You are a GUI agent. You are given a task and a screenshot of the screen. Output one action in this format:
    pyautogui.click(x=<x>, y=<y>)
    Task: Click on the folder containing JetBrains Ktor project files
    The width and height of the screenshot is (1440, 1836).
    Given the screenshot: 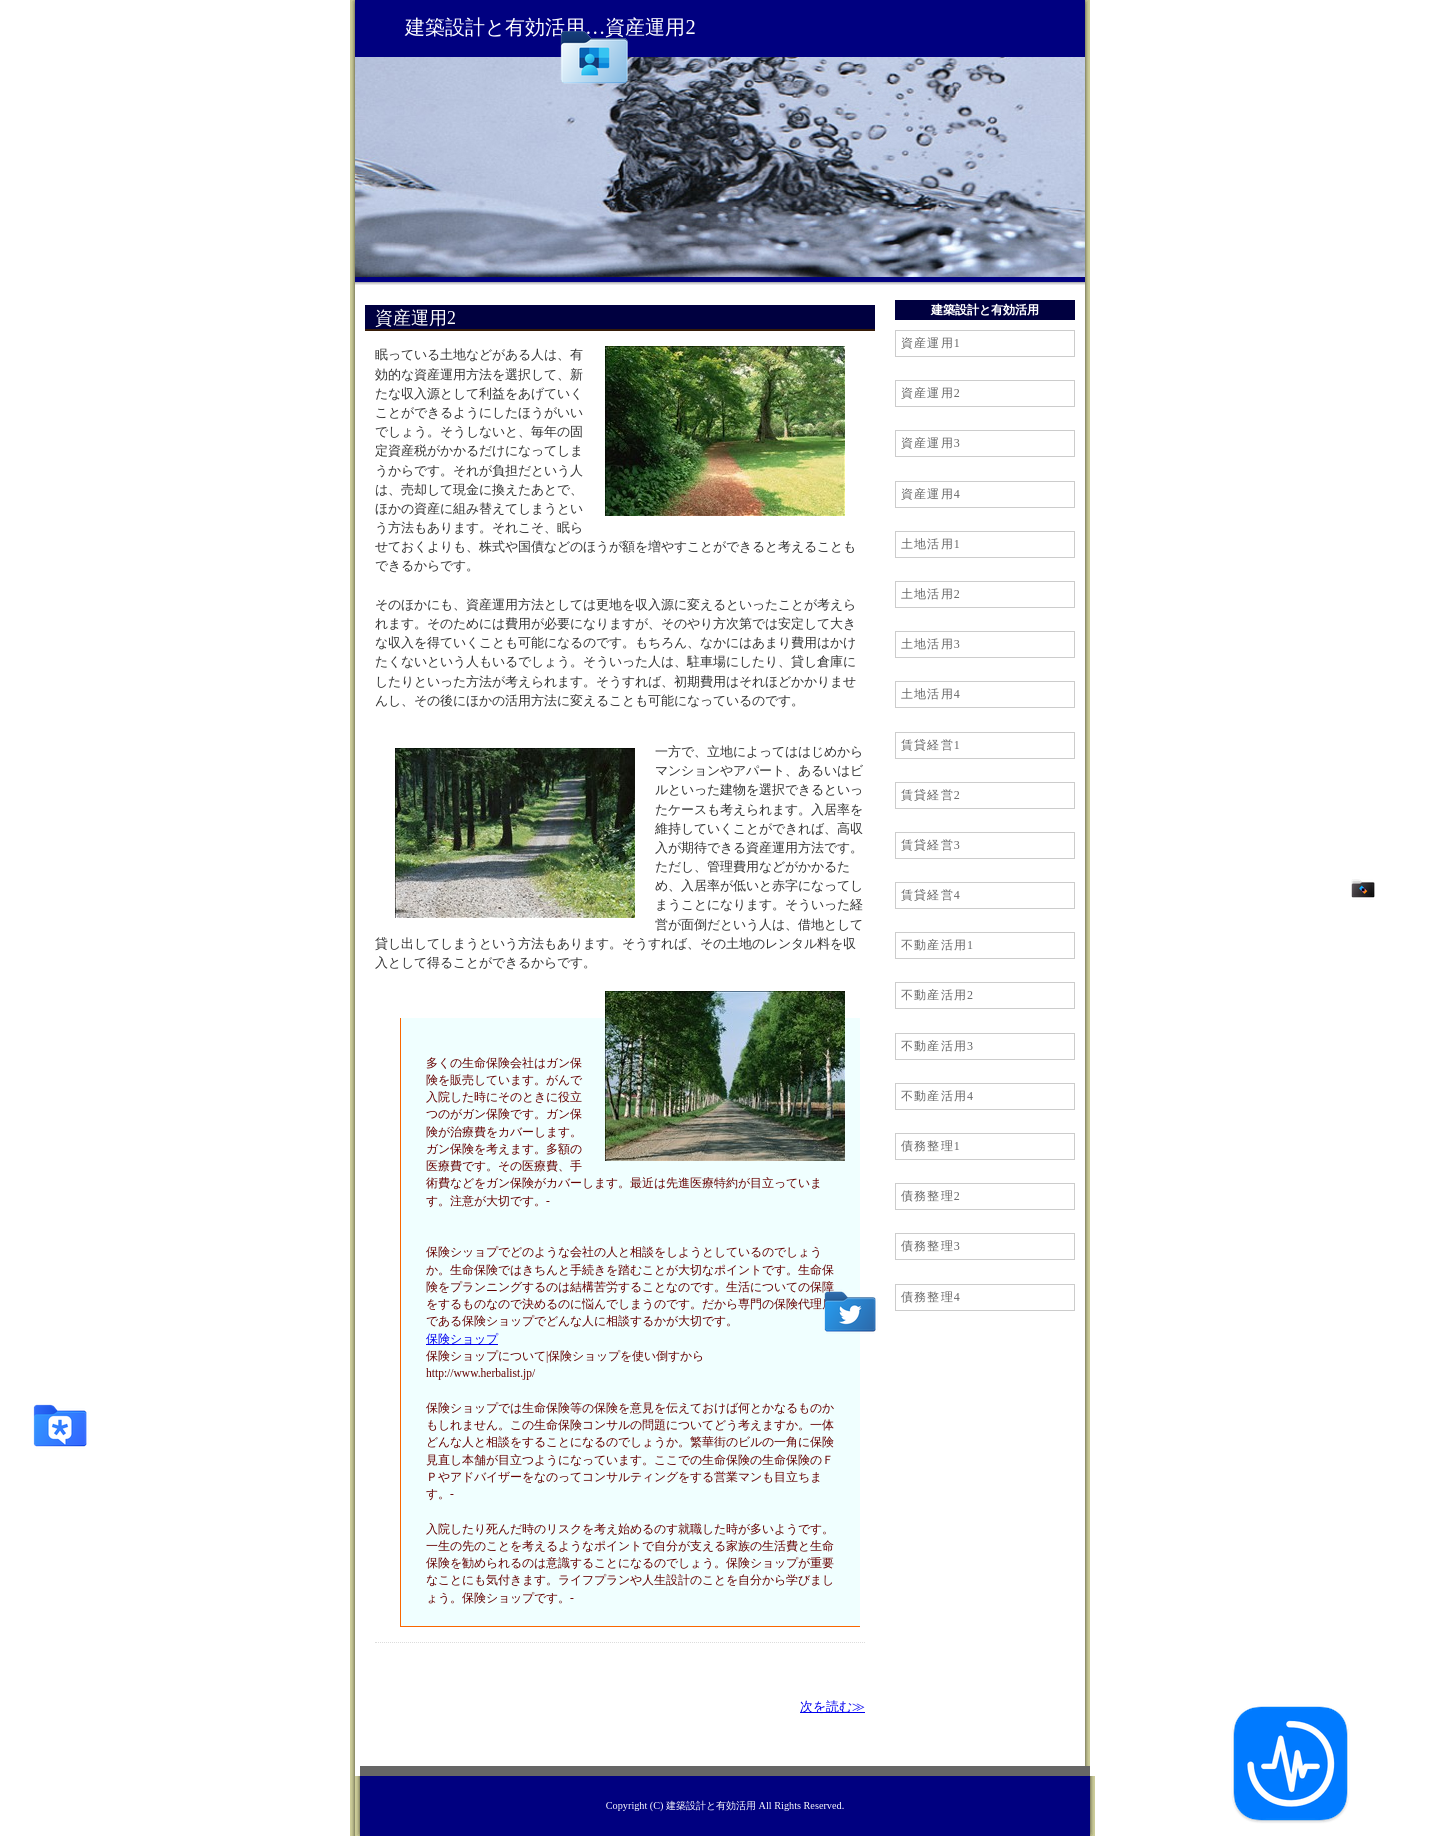 What is the action you would take?
    pyautogui.click(x=1363, y=889)
    